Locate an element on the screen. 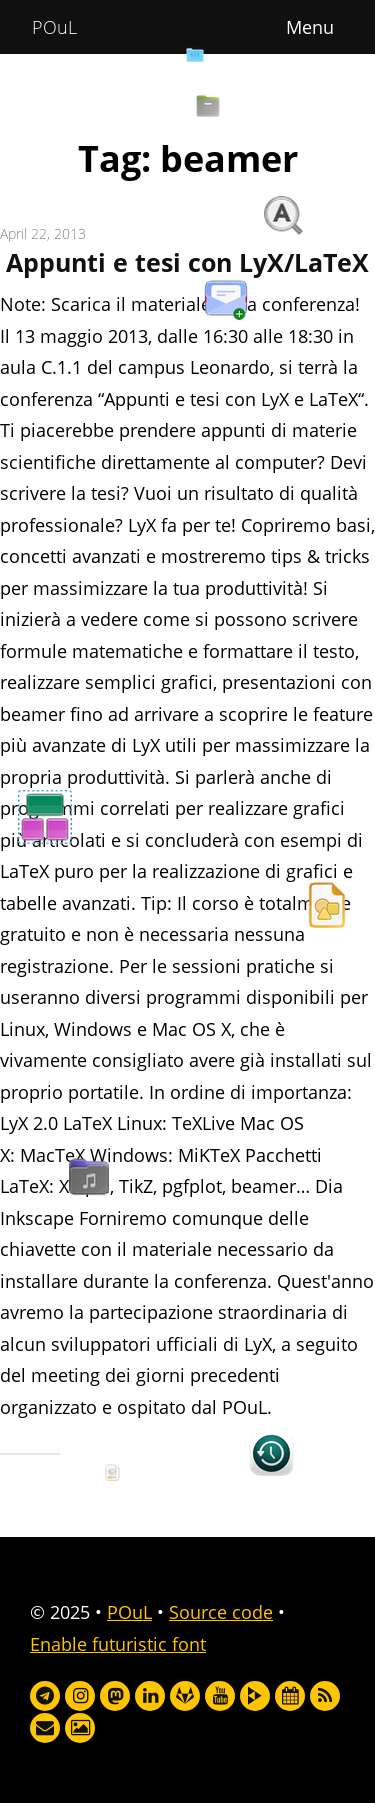 Image resolution: width=375 pixels, height=1803 pixels. open the file manager application is located at coordinates (208, 106).